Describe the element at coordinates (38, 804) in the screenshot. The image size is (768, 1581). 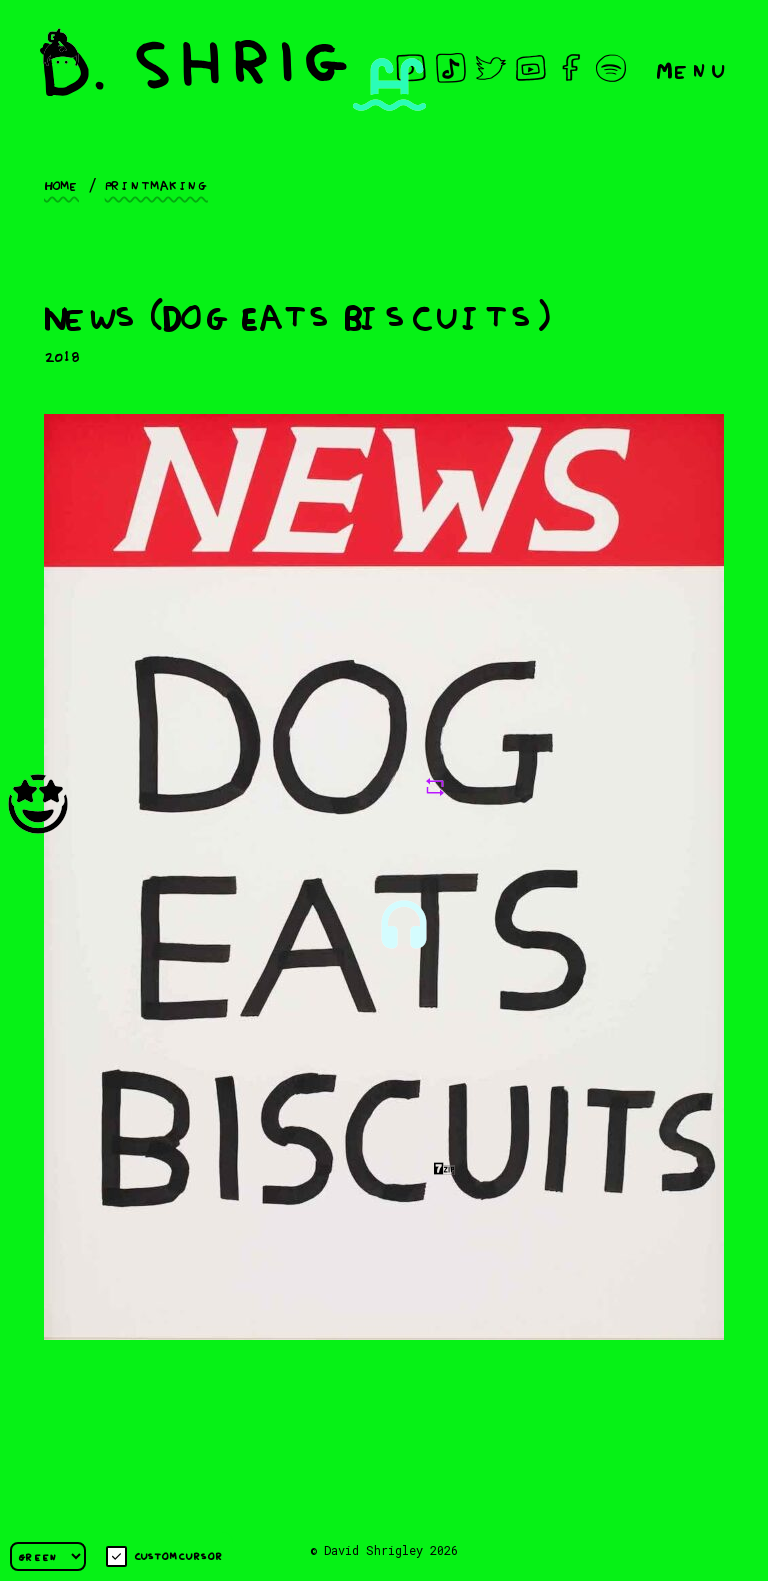
I see `rate something as excellent or five-star` at that location.